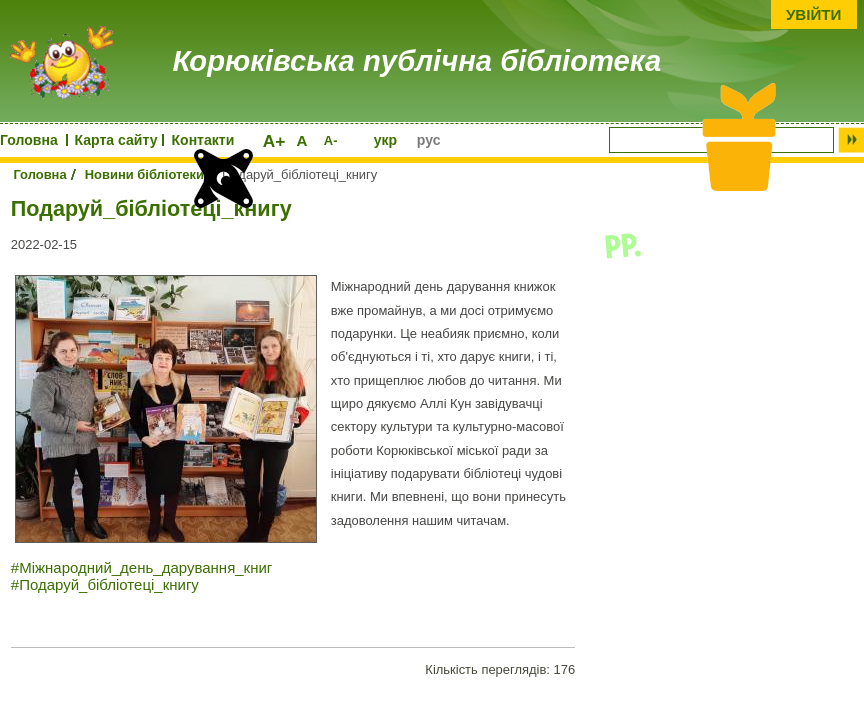 This screenshot has width=864, height=720. Describe the element at coordinates (223, 178) in the screenshot. I see `dbt (data build tool) logo` at that location.